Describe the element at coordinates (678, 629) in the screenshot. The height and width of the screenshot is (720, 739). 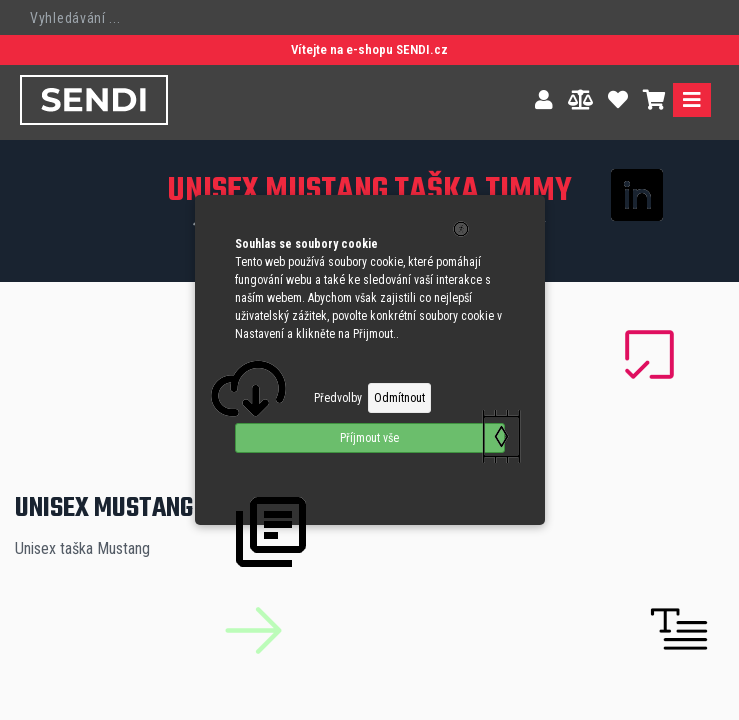
I see `read articles from the new york times` at that location.